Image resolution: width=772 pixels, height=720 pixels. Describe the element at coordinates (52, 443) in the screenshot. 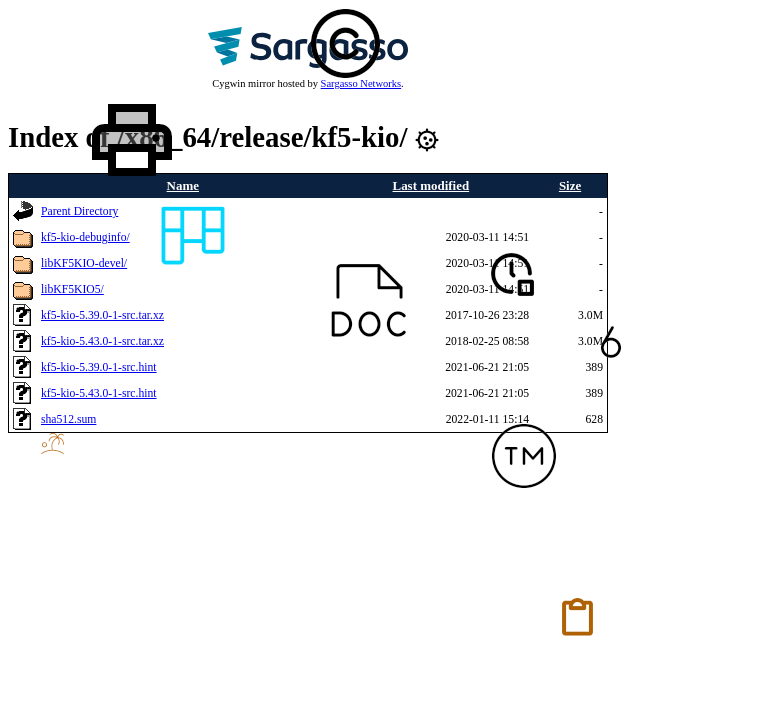

I see `vacation or travel mode` at that location.